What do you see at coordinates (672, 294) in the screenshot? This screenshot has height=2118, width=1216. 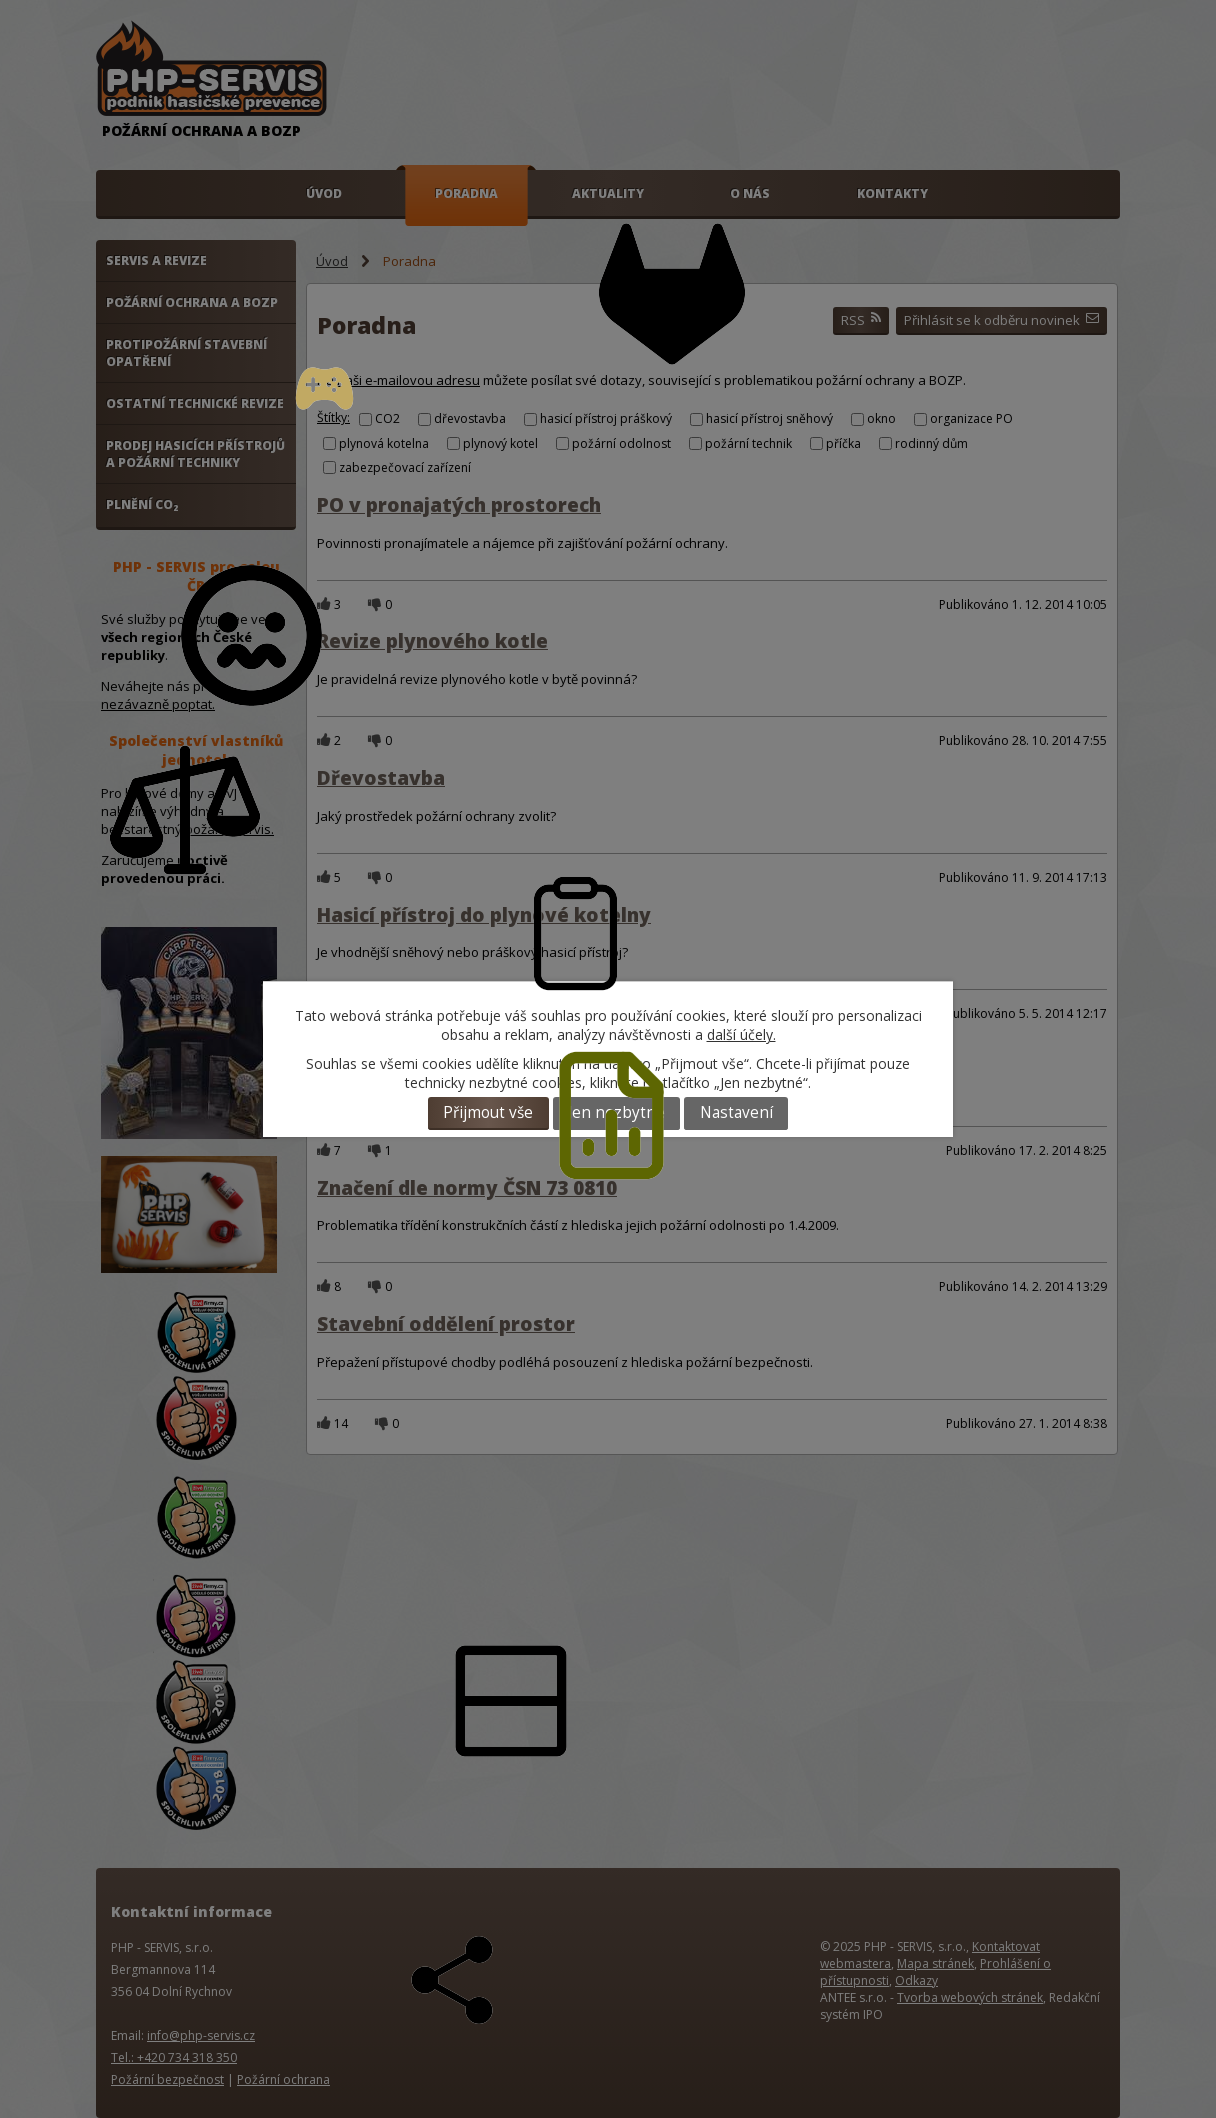 I see `open GitLab repository` at bounding box center [672, 294].